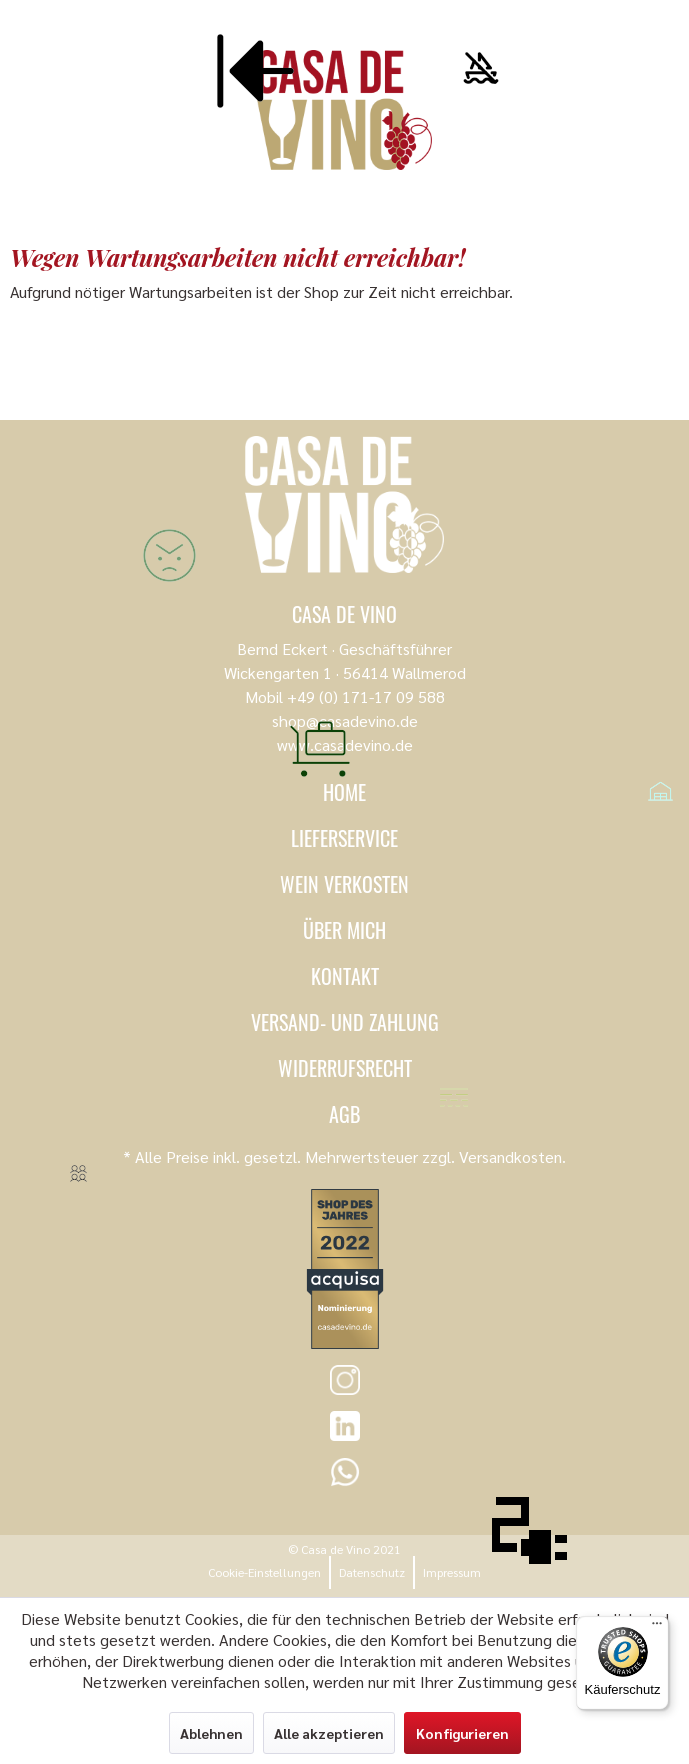 This screenshot has width=689, height=1764. I want to click on view all team members, so click(78, 1173).